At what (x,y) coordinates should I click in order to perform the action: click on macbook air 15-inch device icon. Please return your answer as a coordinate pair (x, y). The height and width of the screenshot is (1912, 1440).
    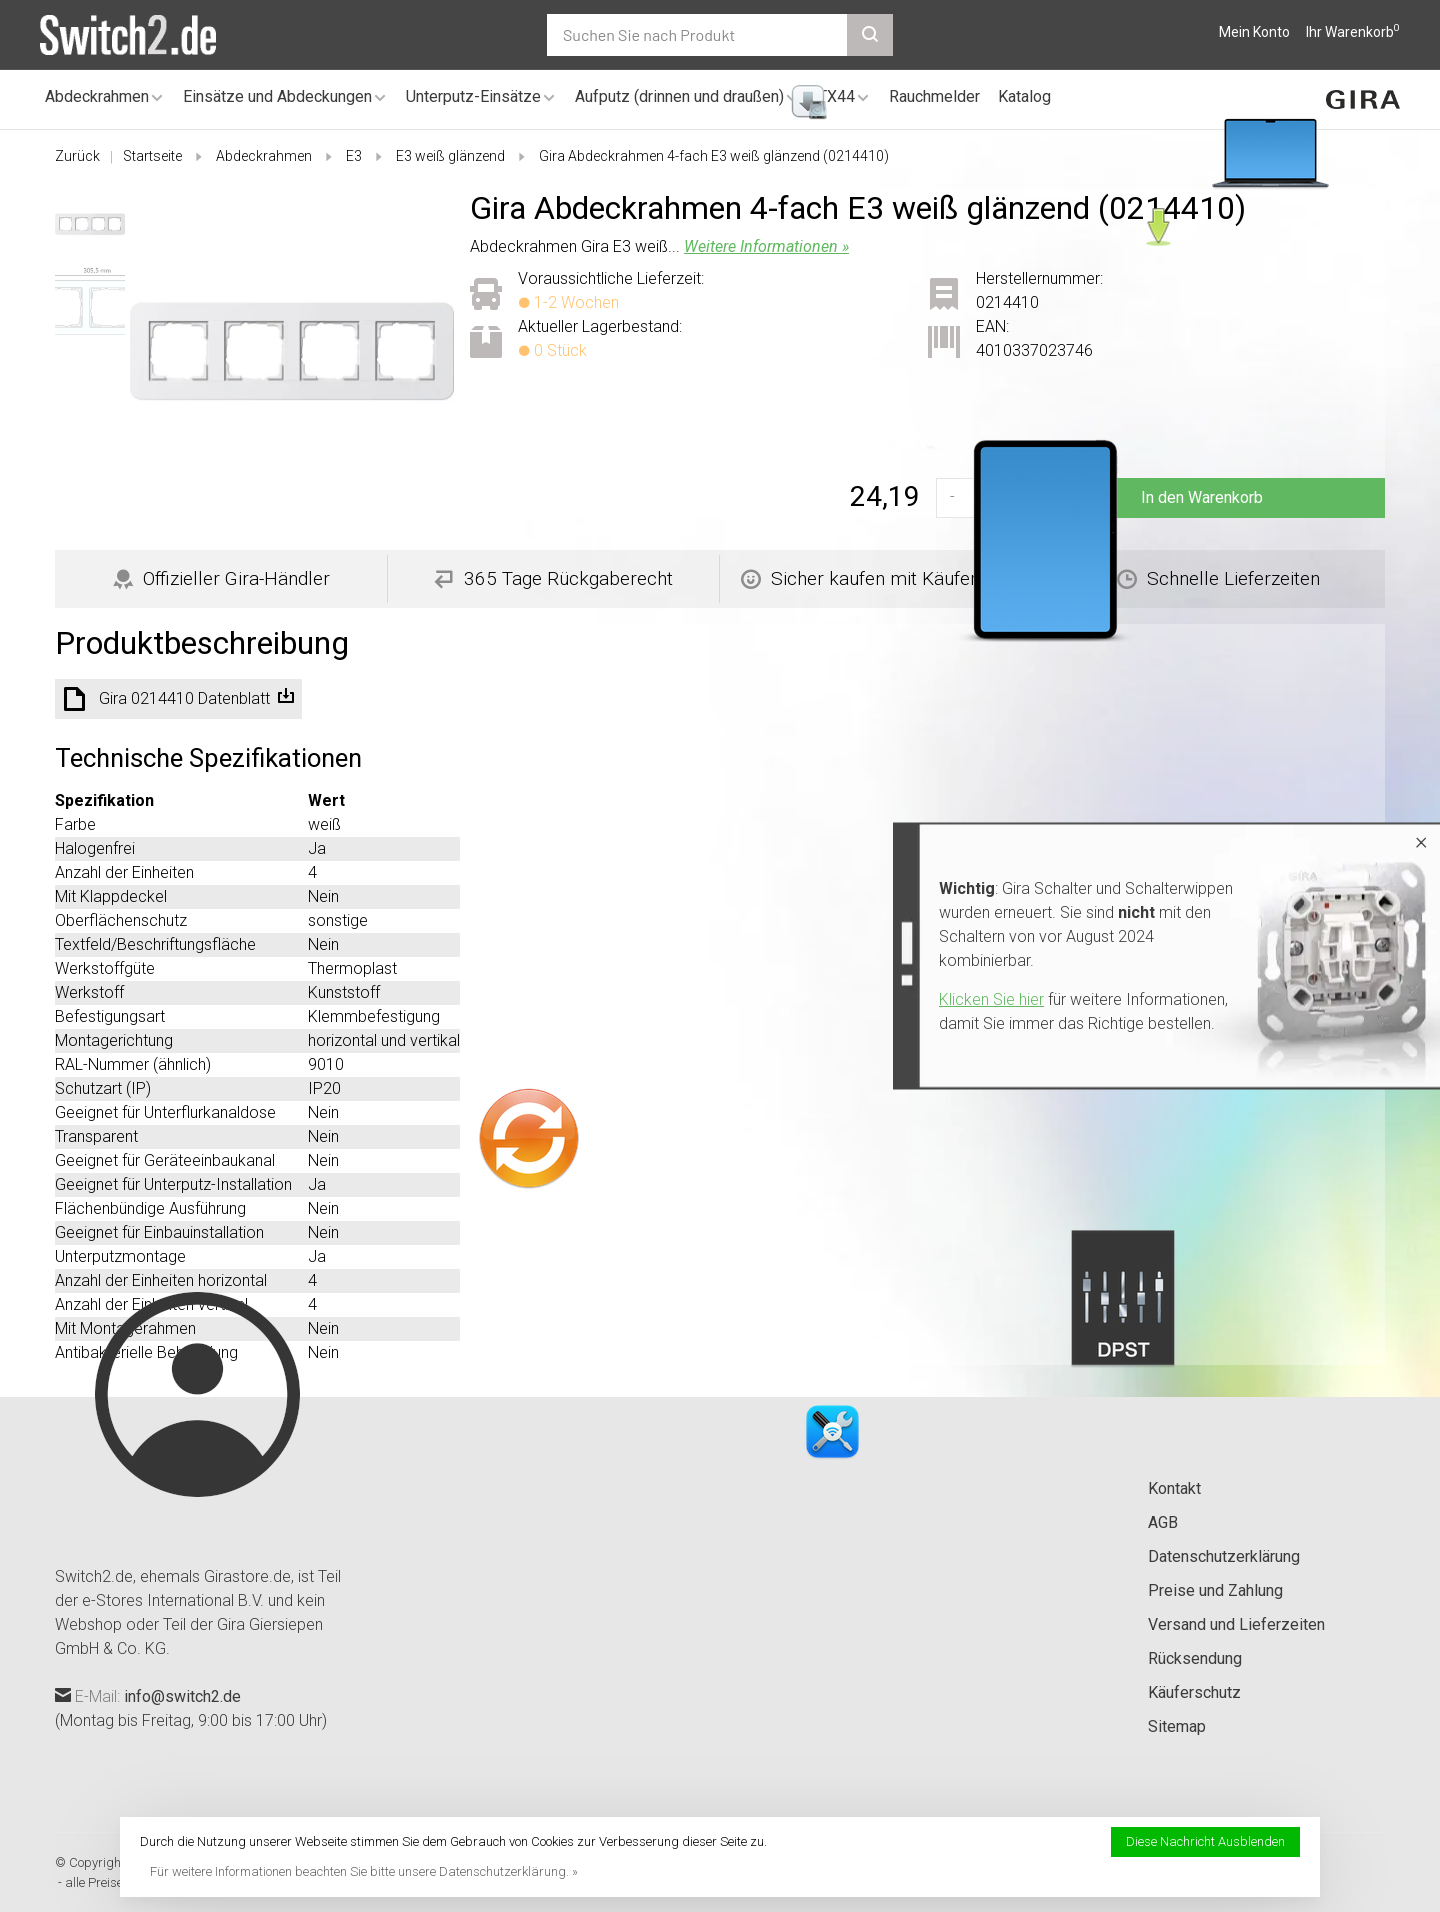
    Looking at the image, I should click on (1270, 147).